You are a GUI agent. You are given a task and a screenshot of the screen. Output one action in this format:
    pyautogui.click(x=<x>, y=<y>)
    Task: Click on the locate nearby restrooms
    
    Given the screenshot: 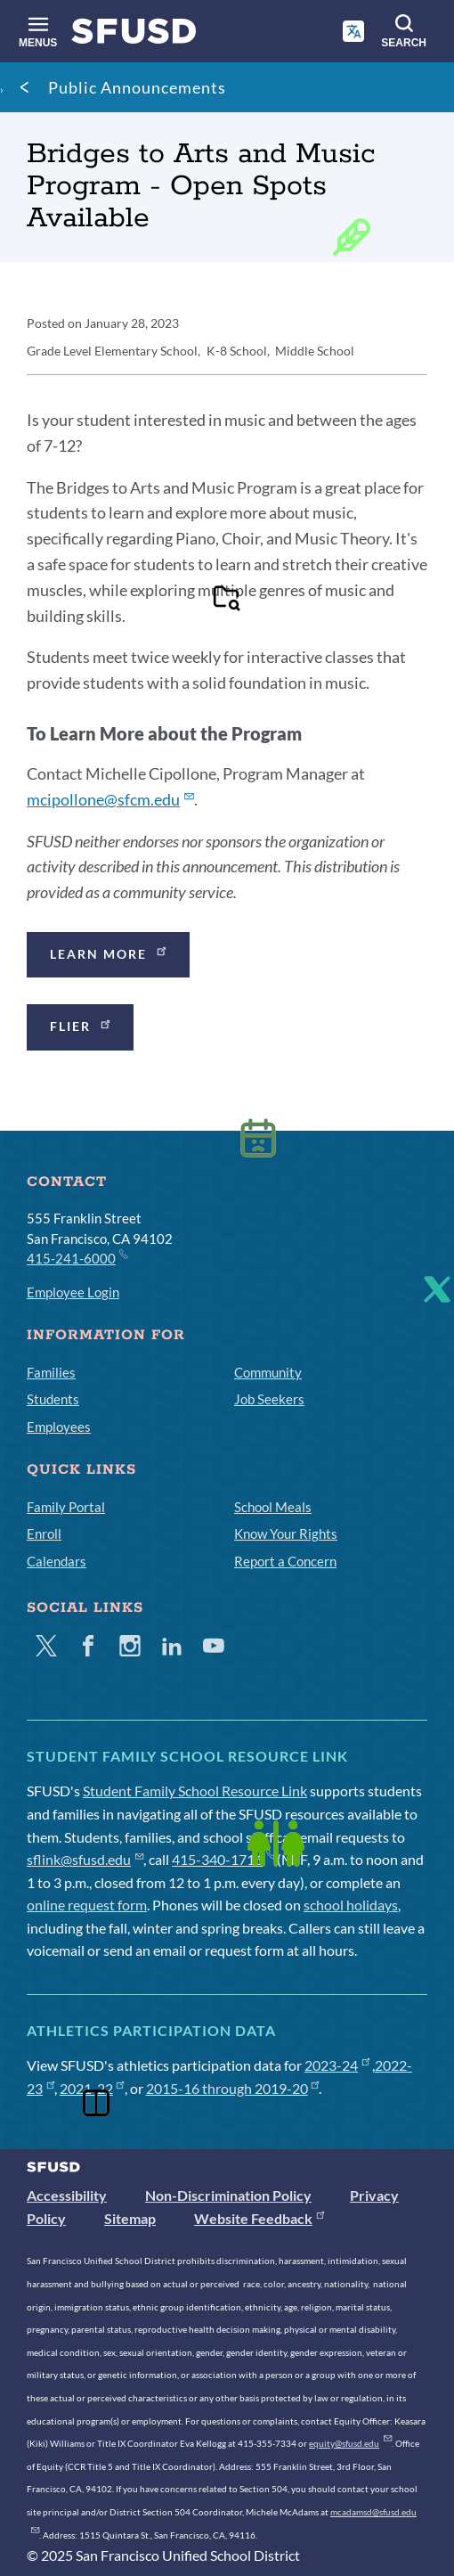 What is the action you would take?
    pyautogui.click(x=276, y=1844)
    